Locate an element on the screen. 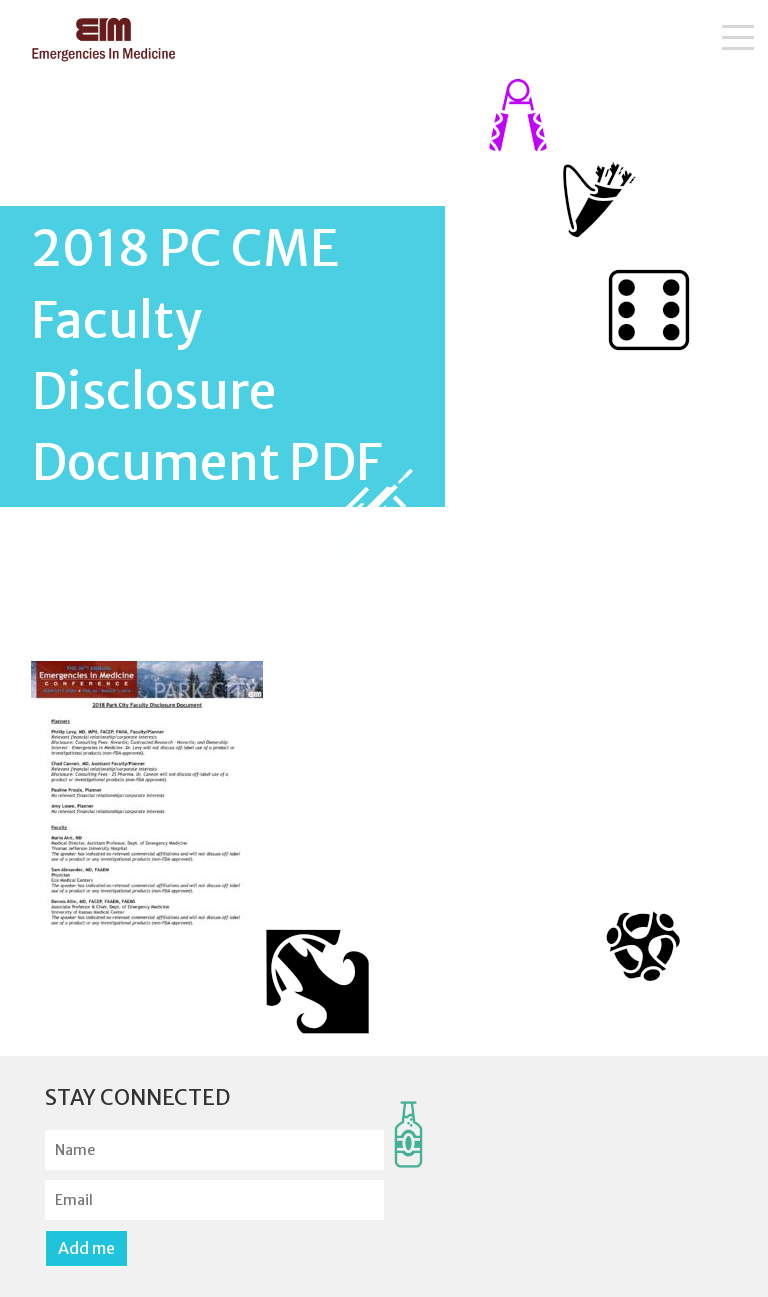 The image size is (768, 1297). browse beer or beverage options is located at coordinates (408, 1134).